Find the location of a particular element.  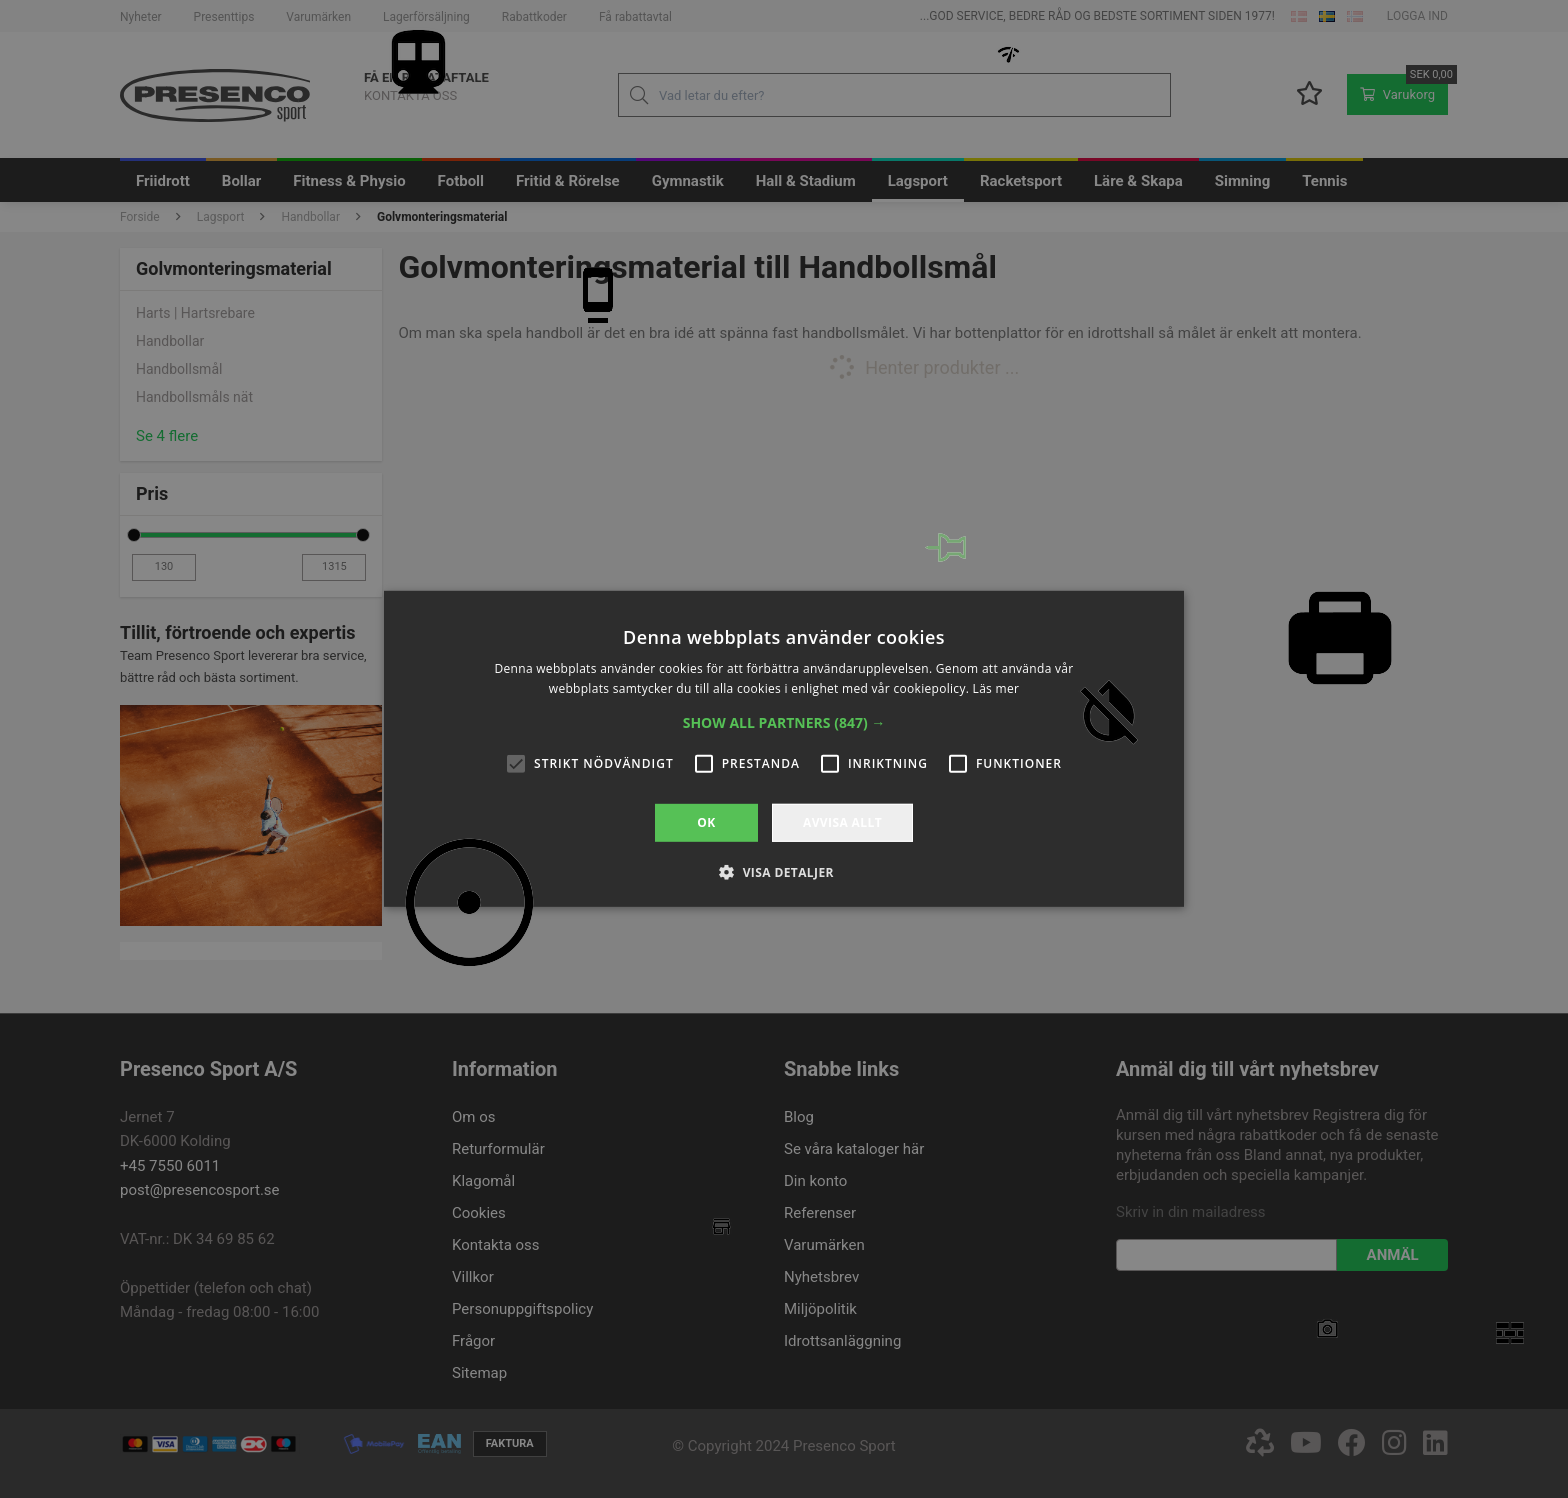

tap to take a photo is located at coordinates (1327, 1329).